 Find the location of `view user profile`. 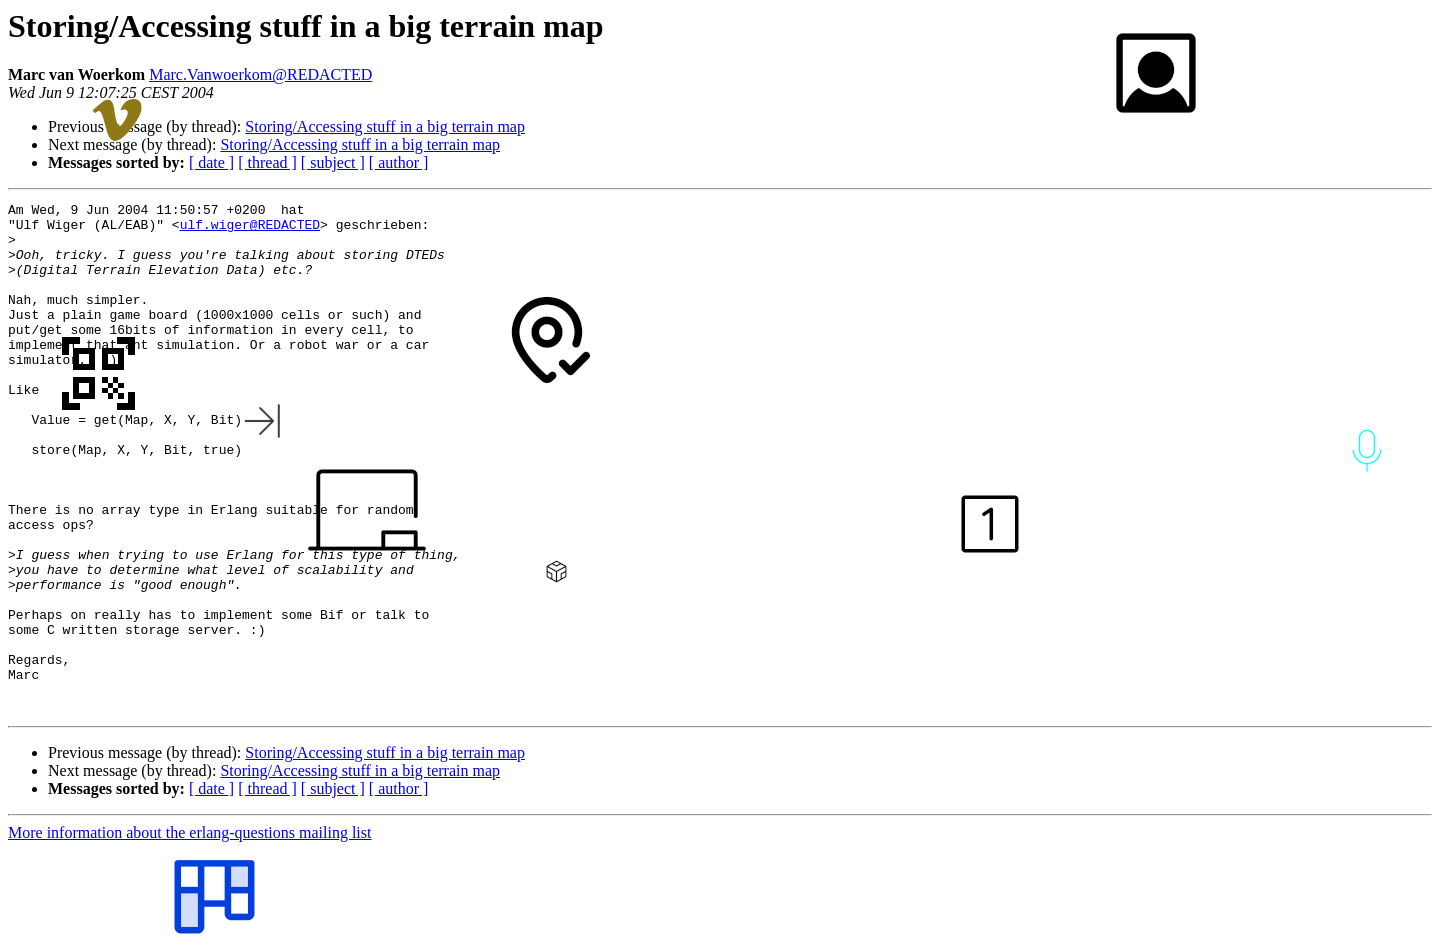

view user profile is located at coordinates (1156, 73).